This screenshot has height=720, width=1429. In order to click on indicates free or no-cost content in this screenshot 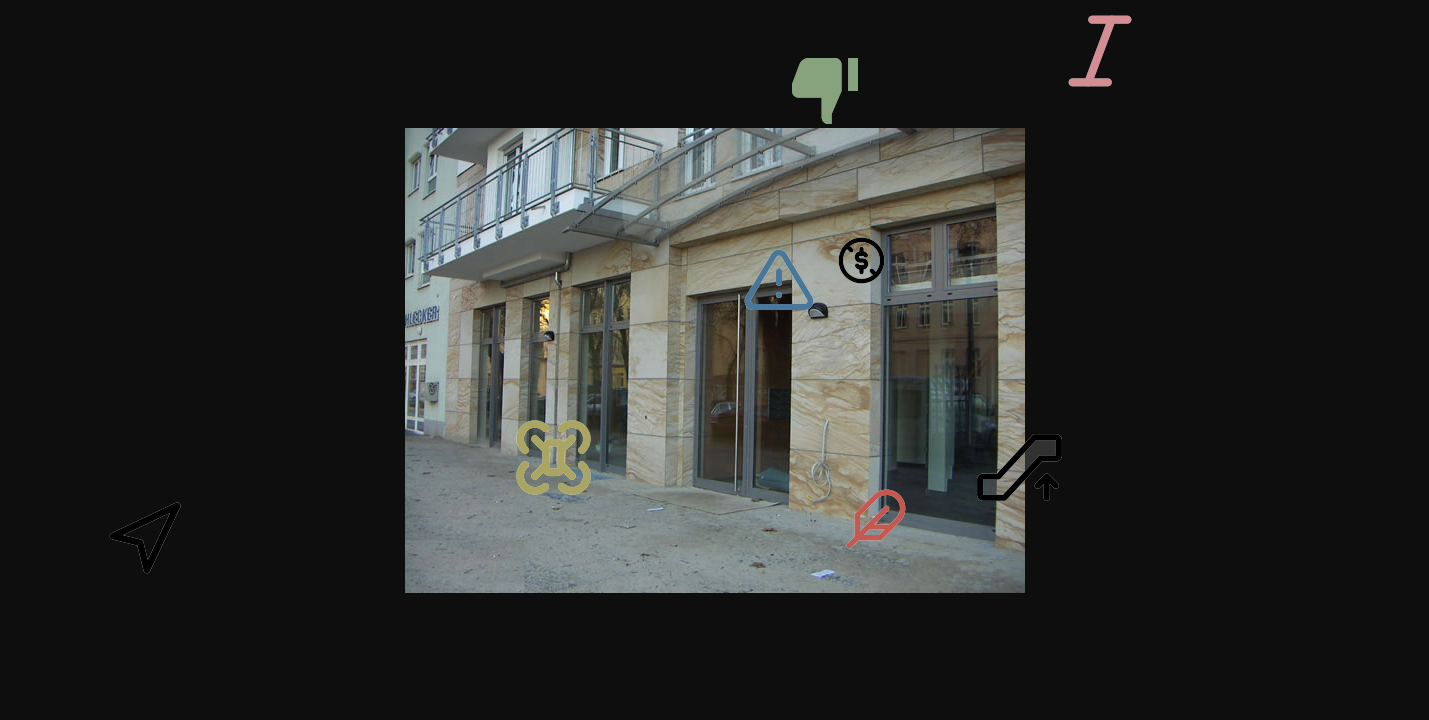, I will do `click(861, 260)`.